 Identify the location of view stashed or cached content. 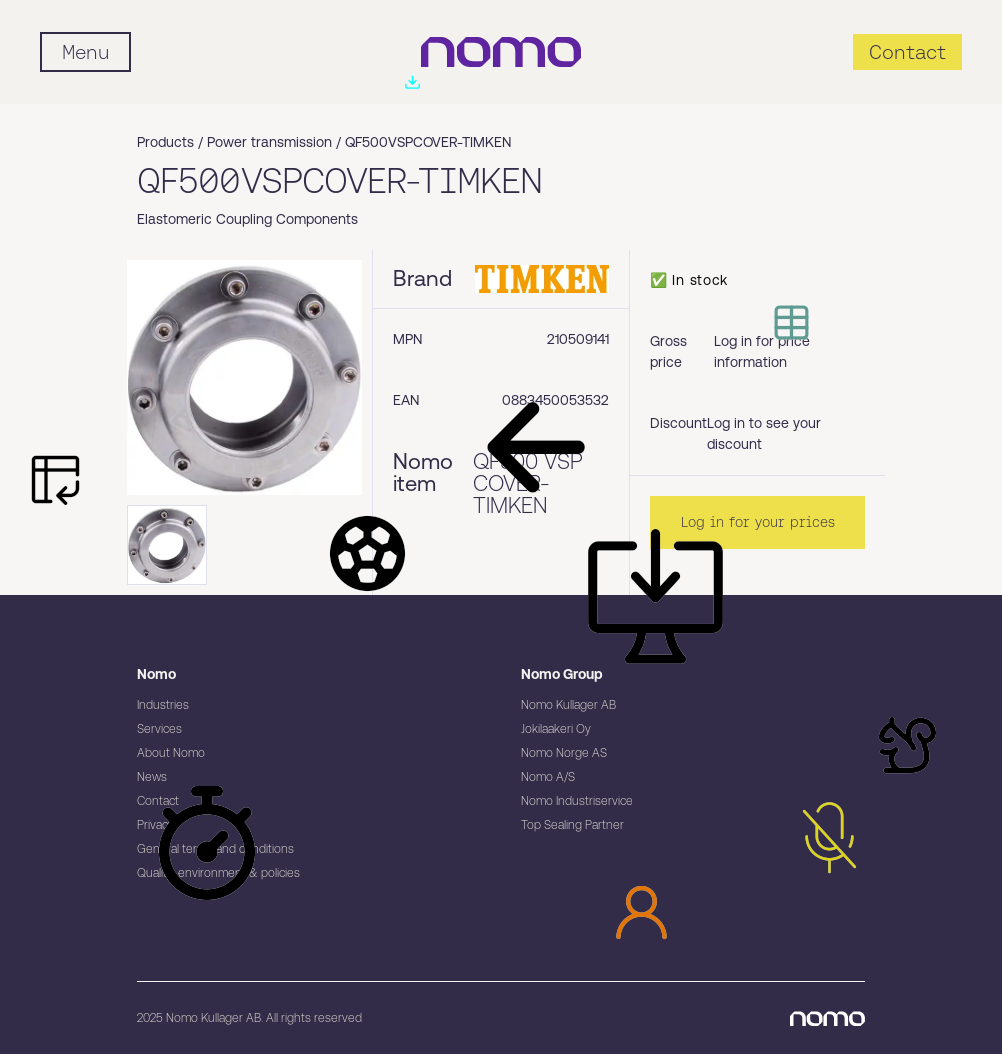
(906, 747).